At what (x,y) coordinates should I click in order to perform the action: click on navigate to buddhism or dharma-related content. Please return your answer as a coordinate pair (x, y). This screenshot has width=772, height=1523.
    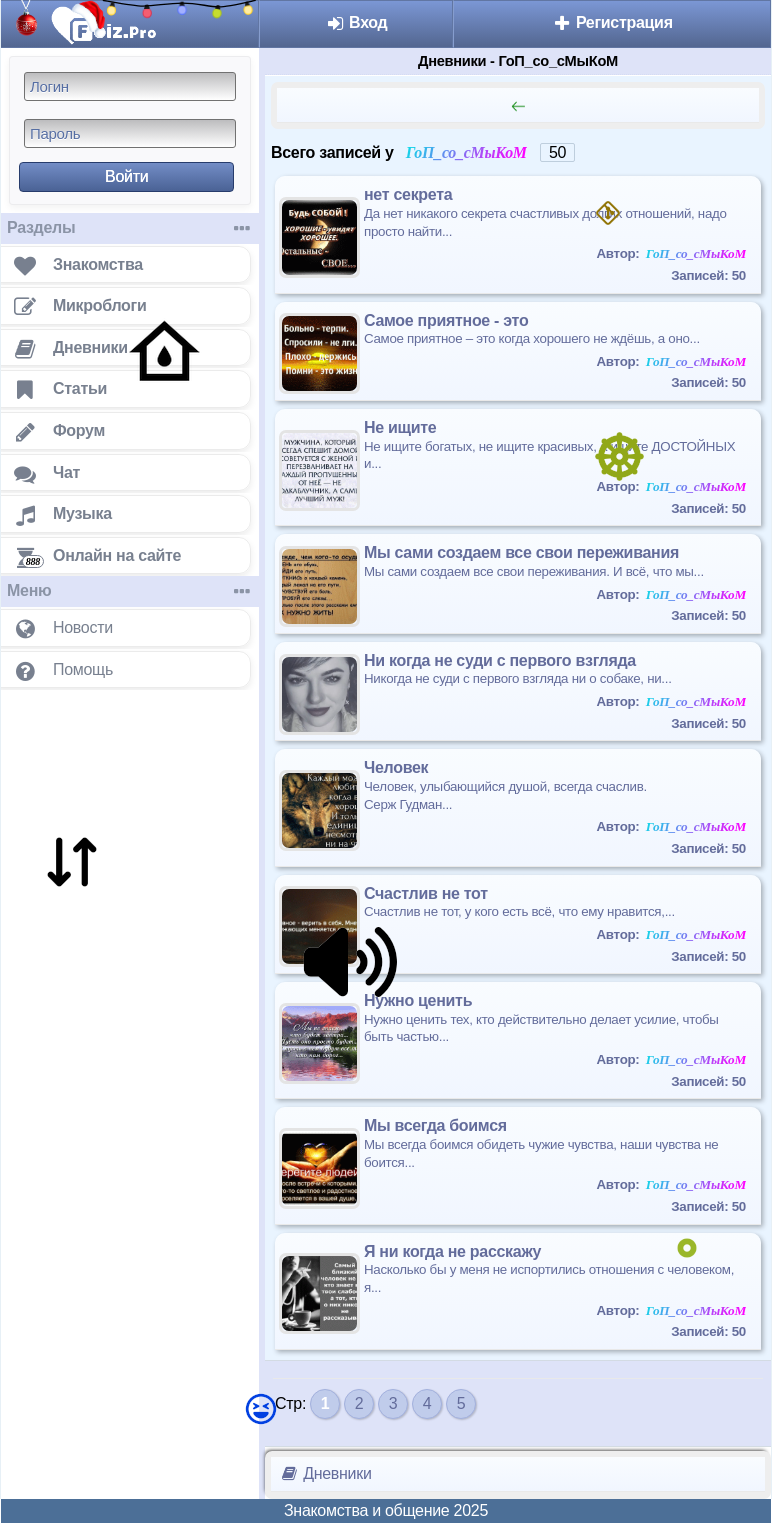
    Looking at the image, I should click on (619, 456).